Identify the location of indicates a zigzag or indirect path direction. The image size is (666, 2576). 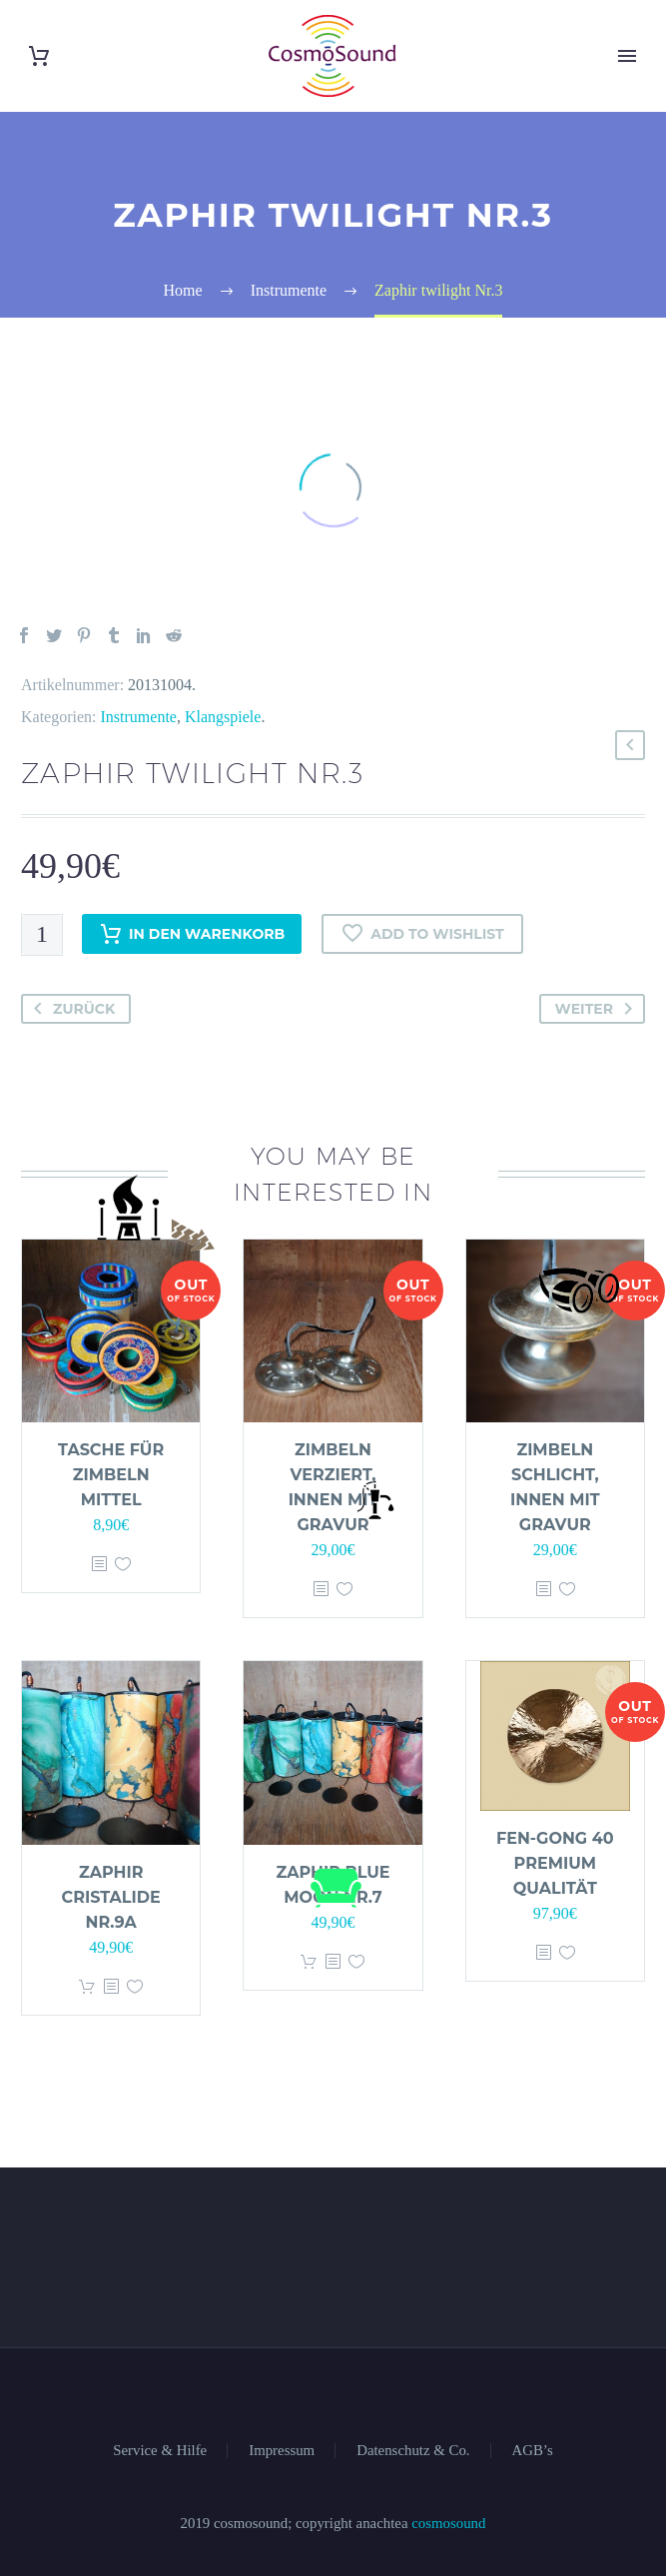
(193, 1236).